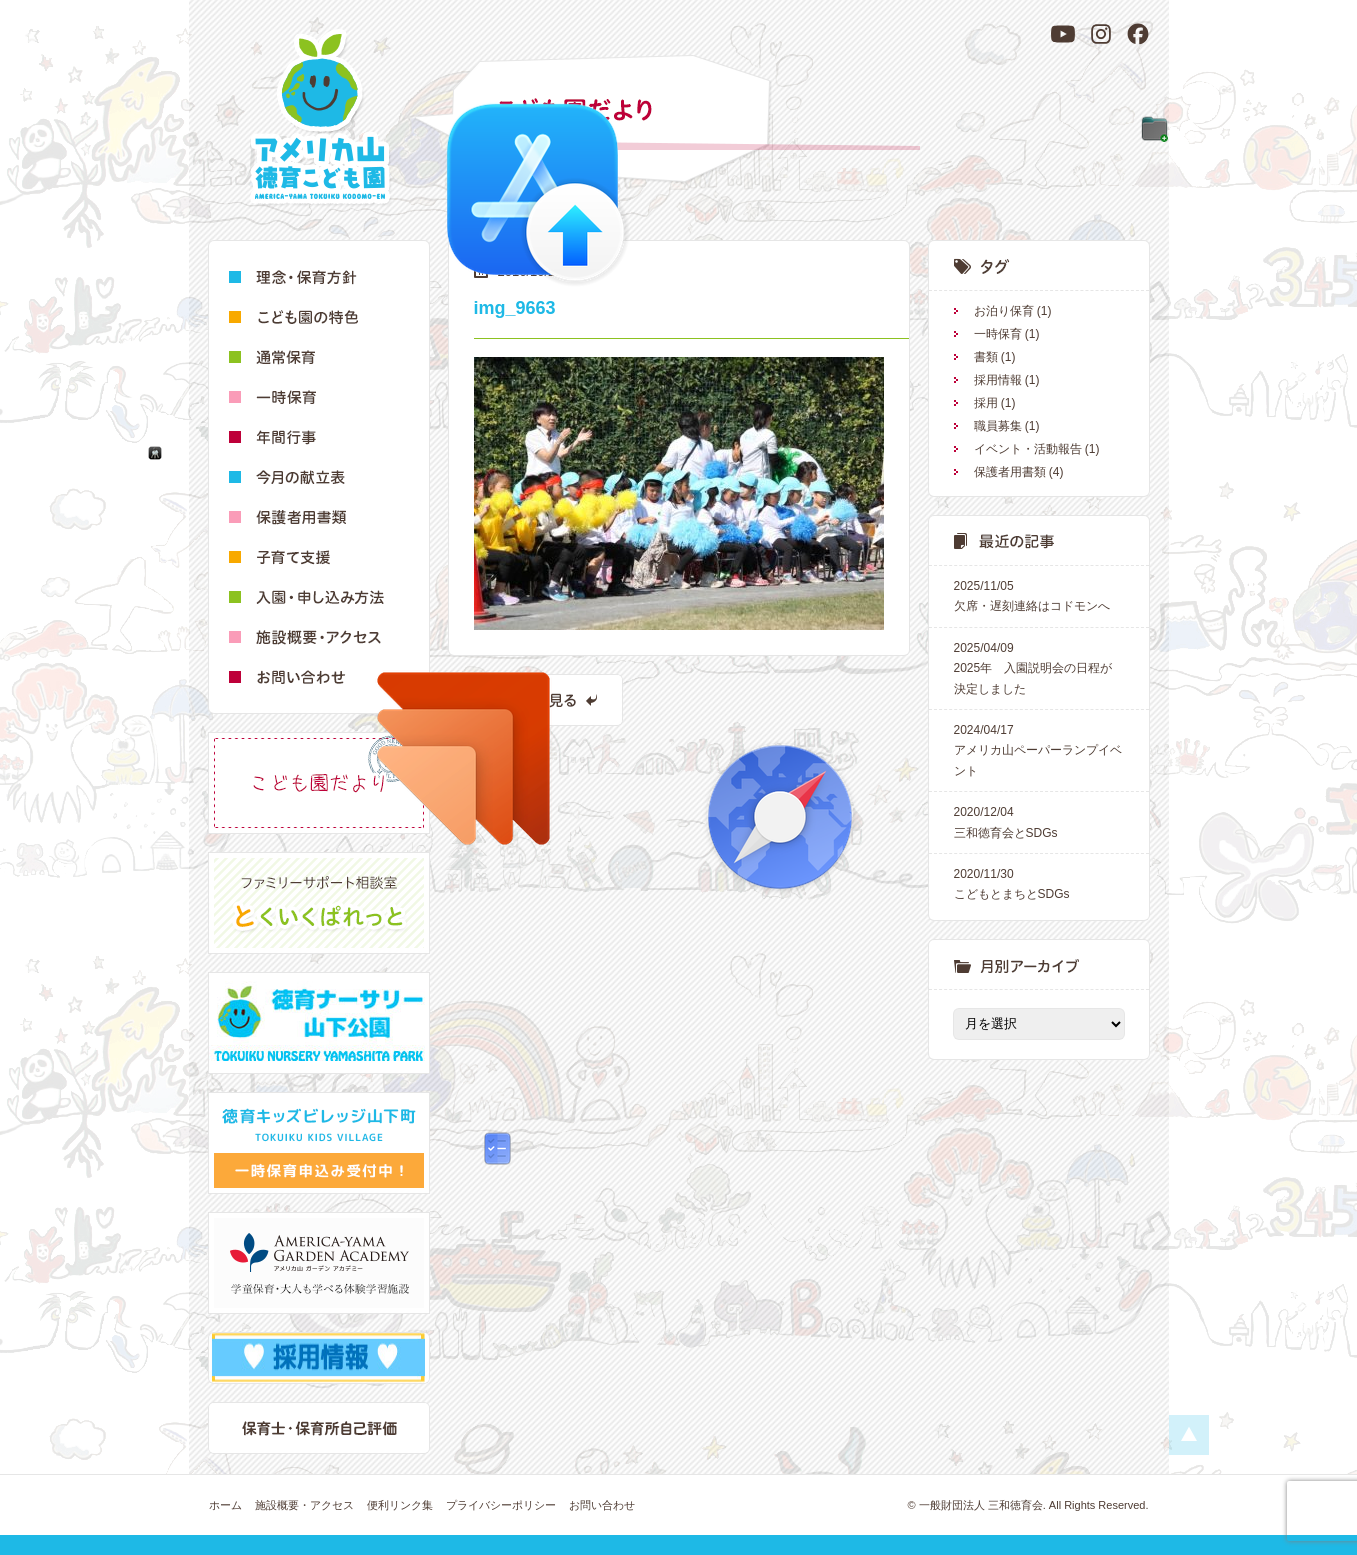 This screenshot has height=1555, width=1357. Describe the element at coordinates (532, 189) in the screenshot. I see `check for and install system software updates` at that location.